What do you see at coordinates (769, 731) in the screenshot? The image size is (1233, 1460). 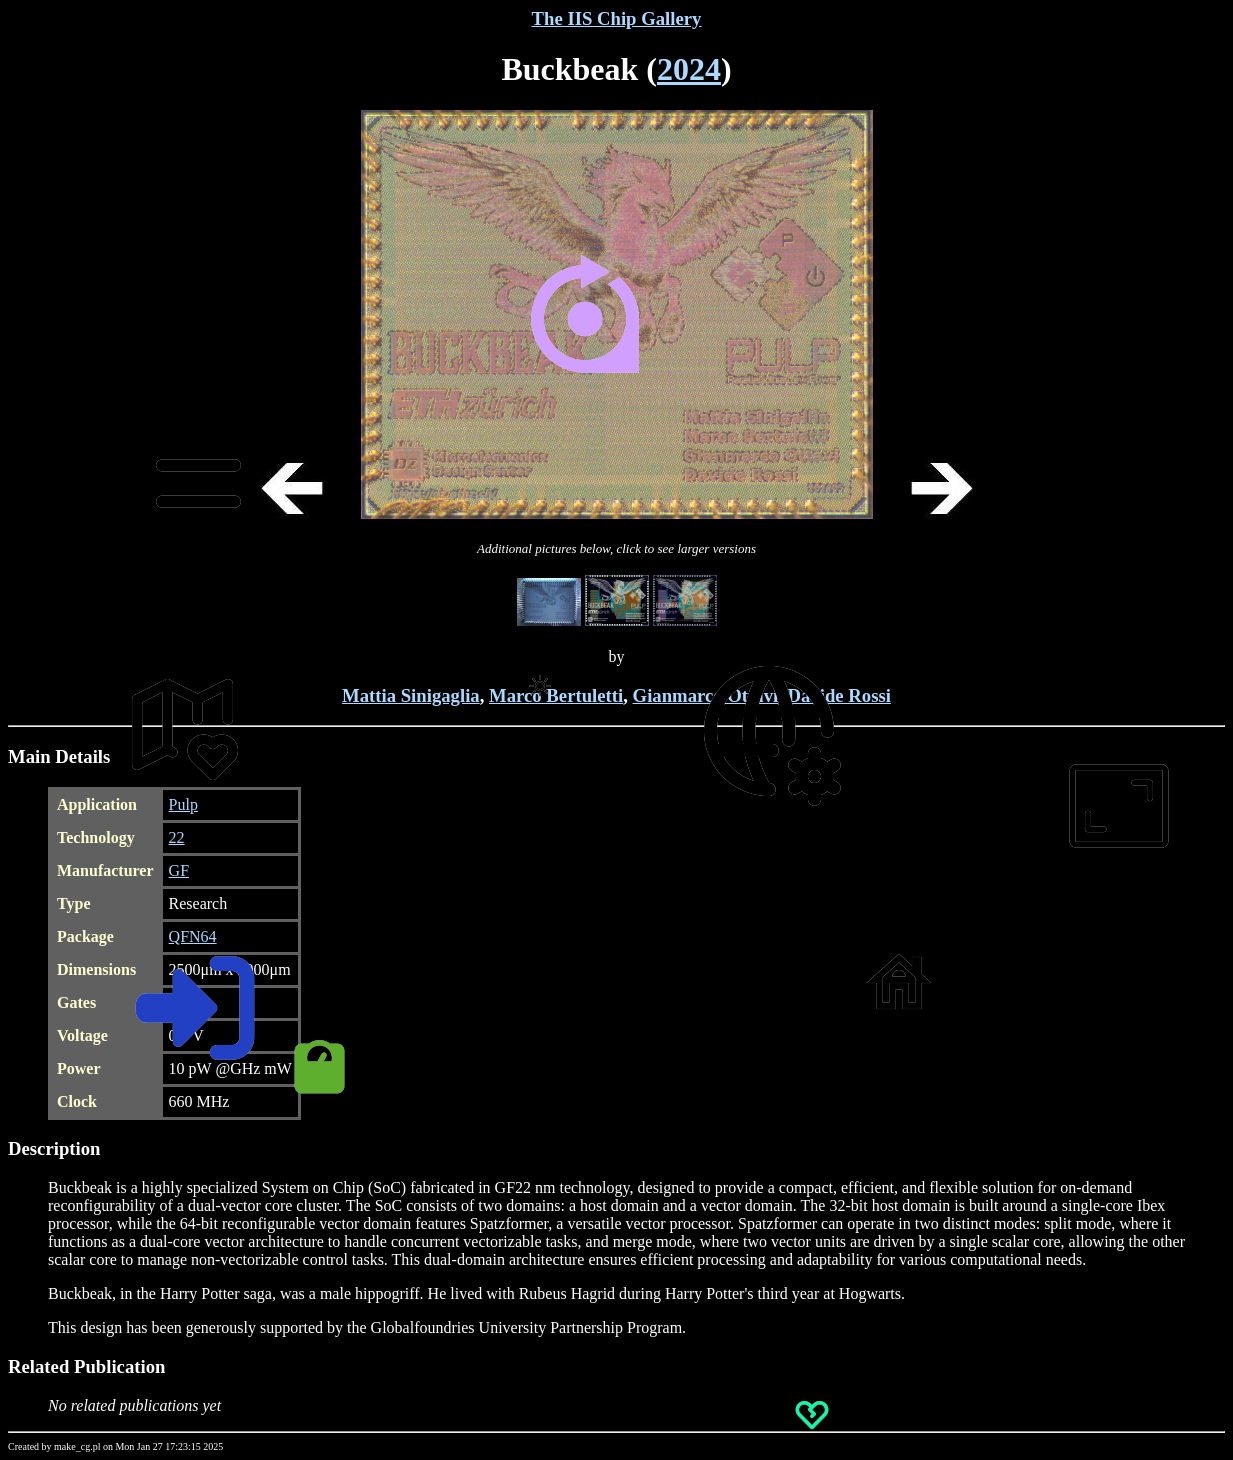 I see `configure global or regional settings` at bounding box center [769, 731].